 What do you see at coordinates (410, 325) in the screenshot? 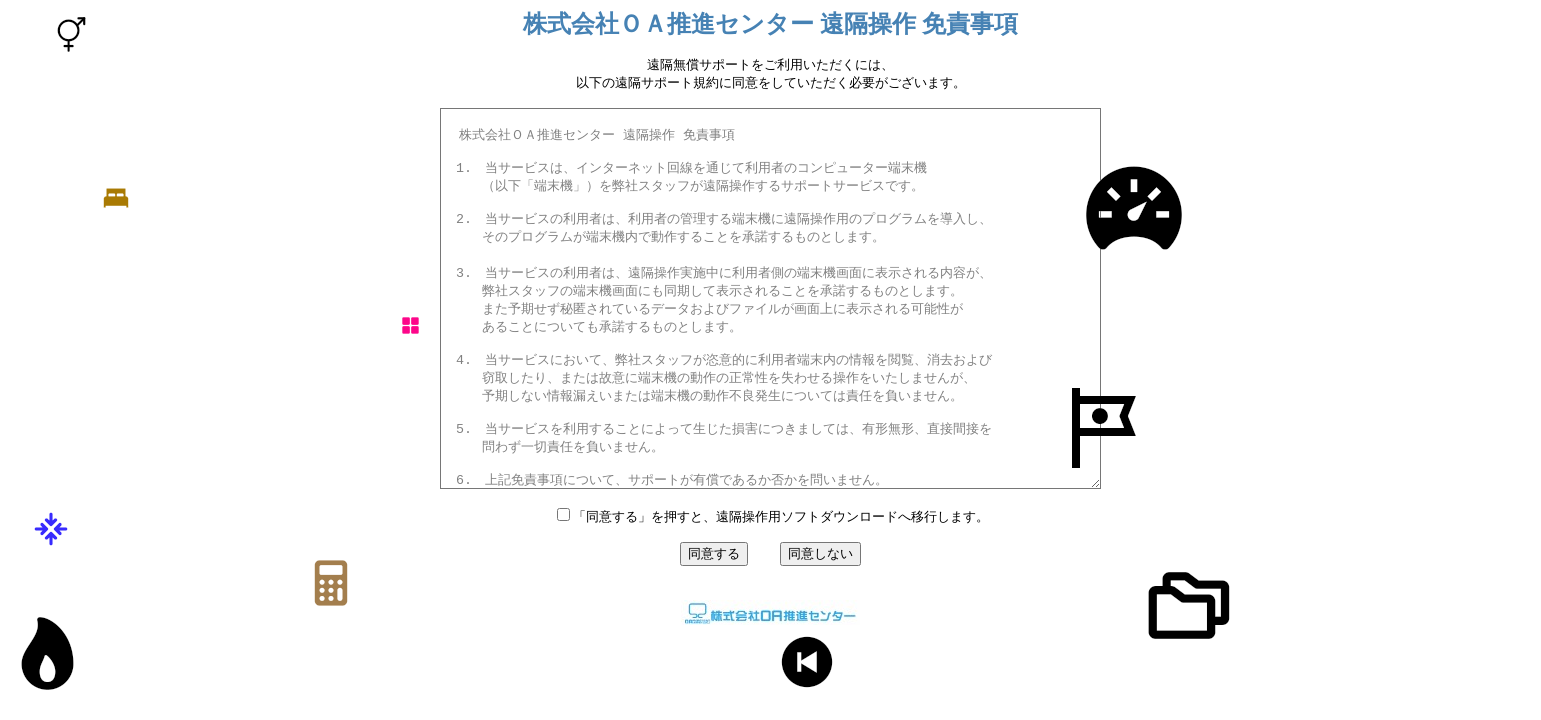
I see `view items in grid layout` at bounding box center [410, 325].